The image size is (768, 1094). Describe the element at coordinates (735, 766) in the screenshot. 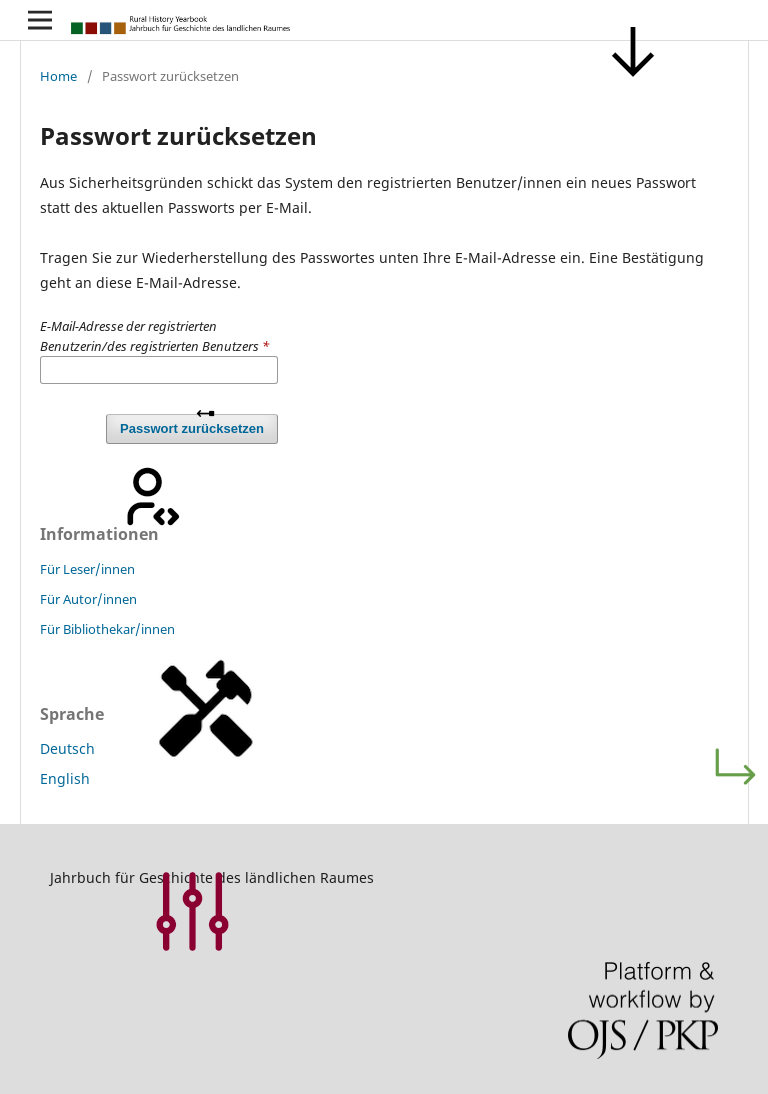

I see `navigate to a nested or child item` at that location.